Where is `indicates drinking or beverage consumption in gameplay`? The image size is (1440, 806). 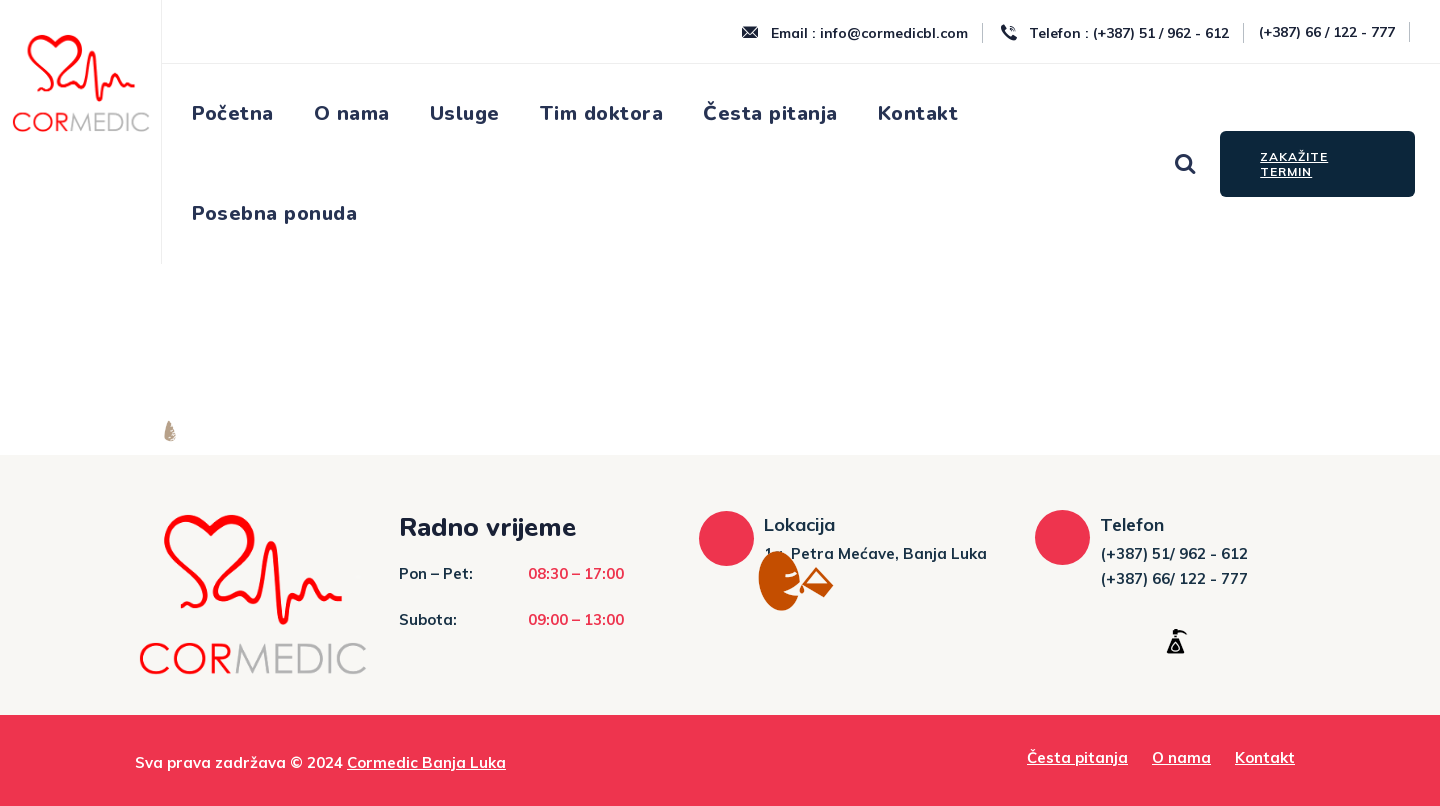 indicates drinking or beverage consumption in gameplay is located at coordinates (796, 581).